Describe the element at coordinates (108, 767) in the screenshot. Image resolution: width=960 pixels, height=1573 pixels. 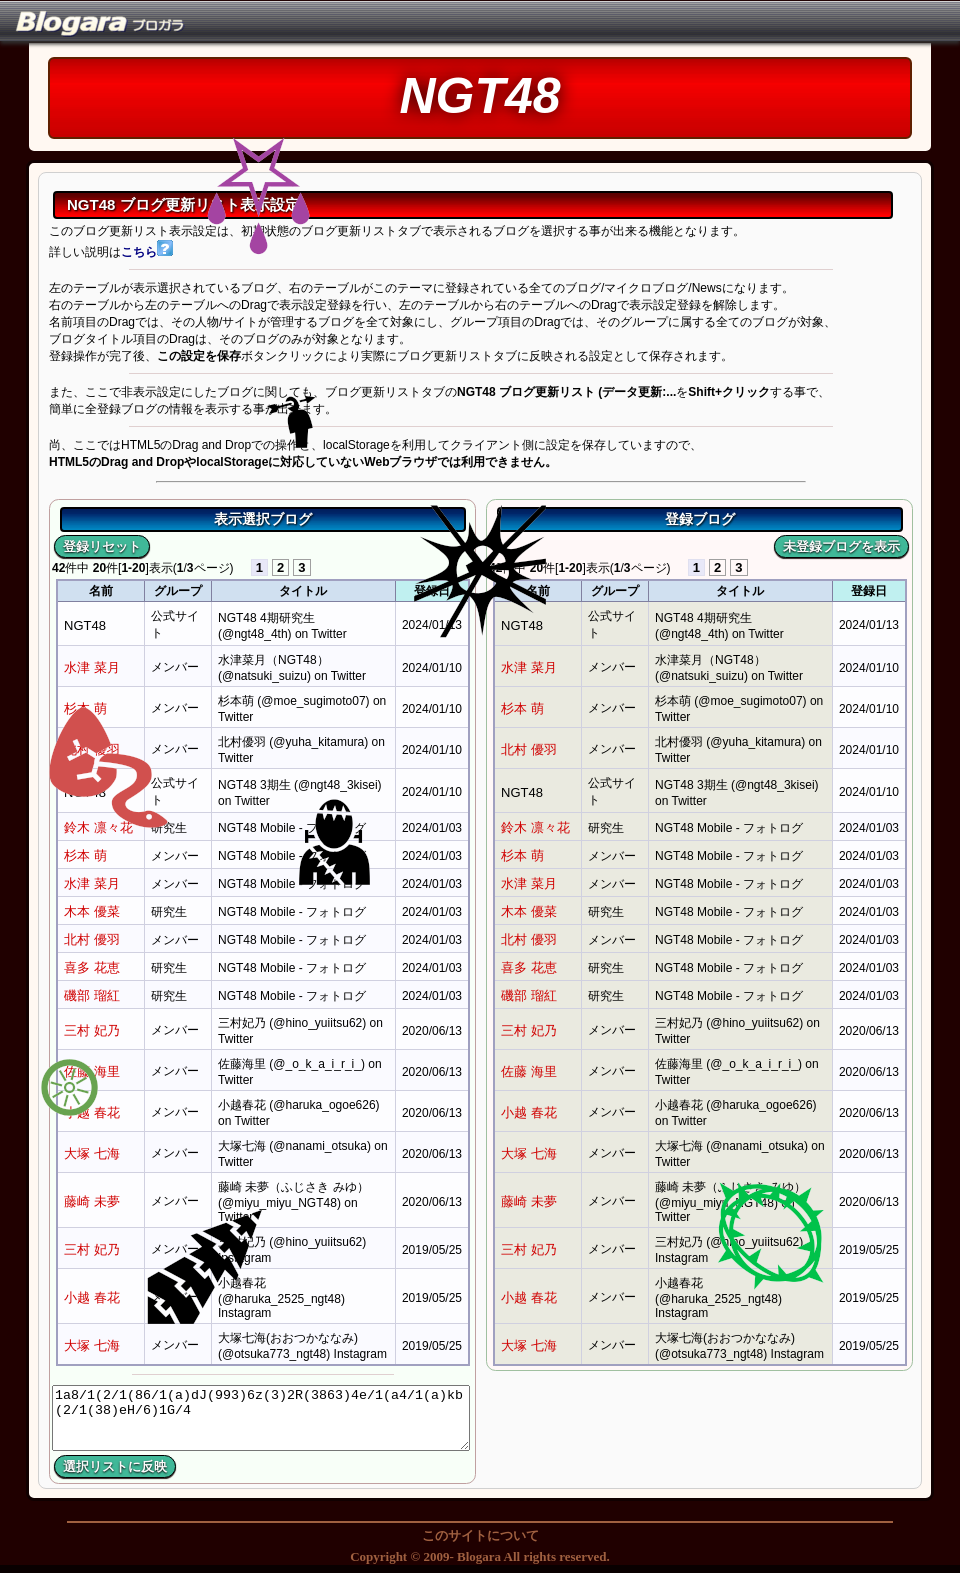
I see `indicates a snake egg hatching in a game` at that location.